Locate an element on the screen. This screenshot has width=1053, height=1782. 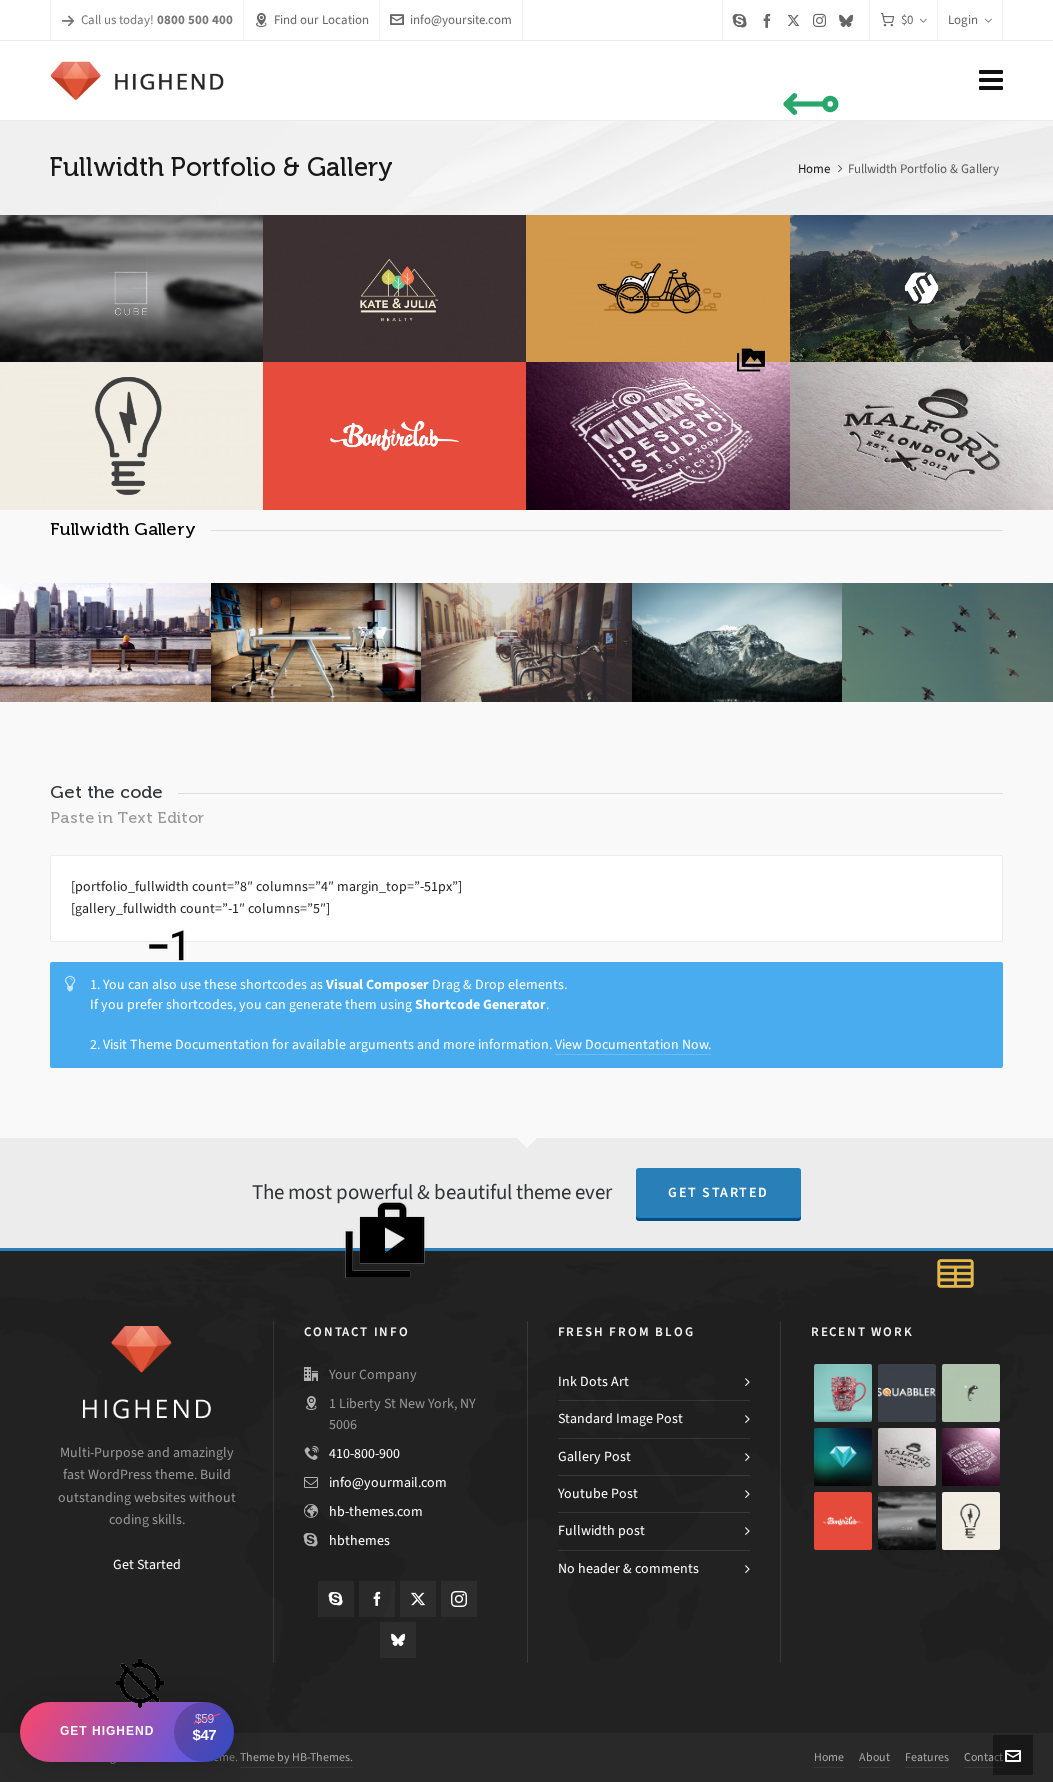
access photo and video library is located at coordinates (751, 360).